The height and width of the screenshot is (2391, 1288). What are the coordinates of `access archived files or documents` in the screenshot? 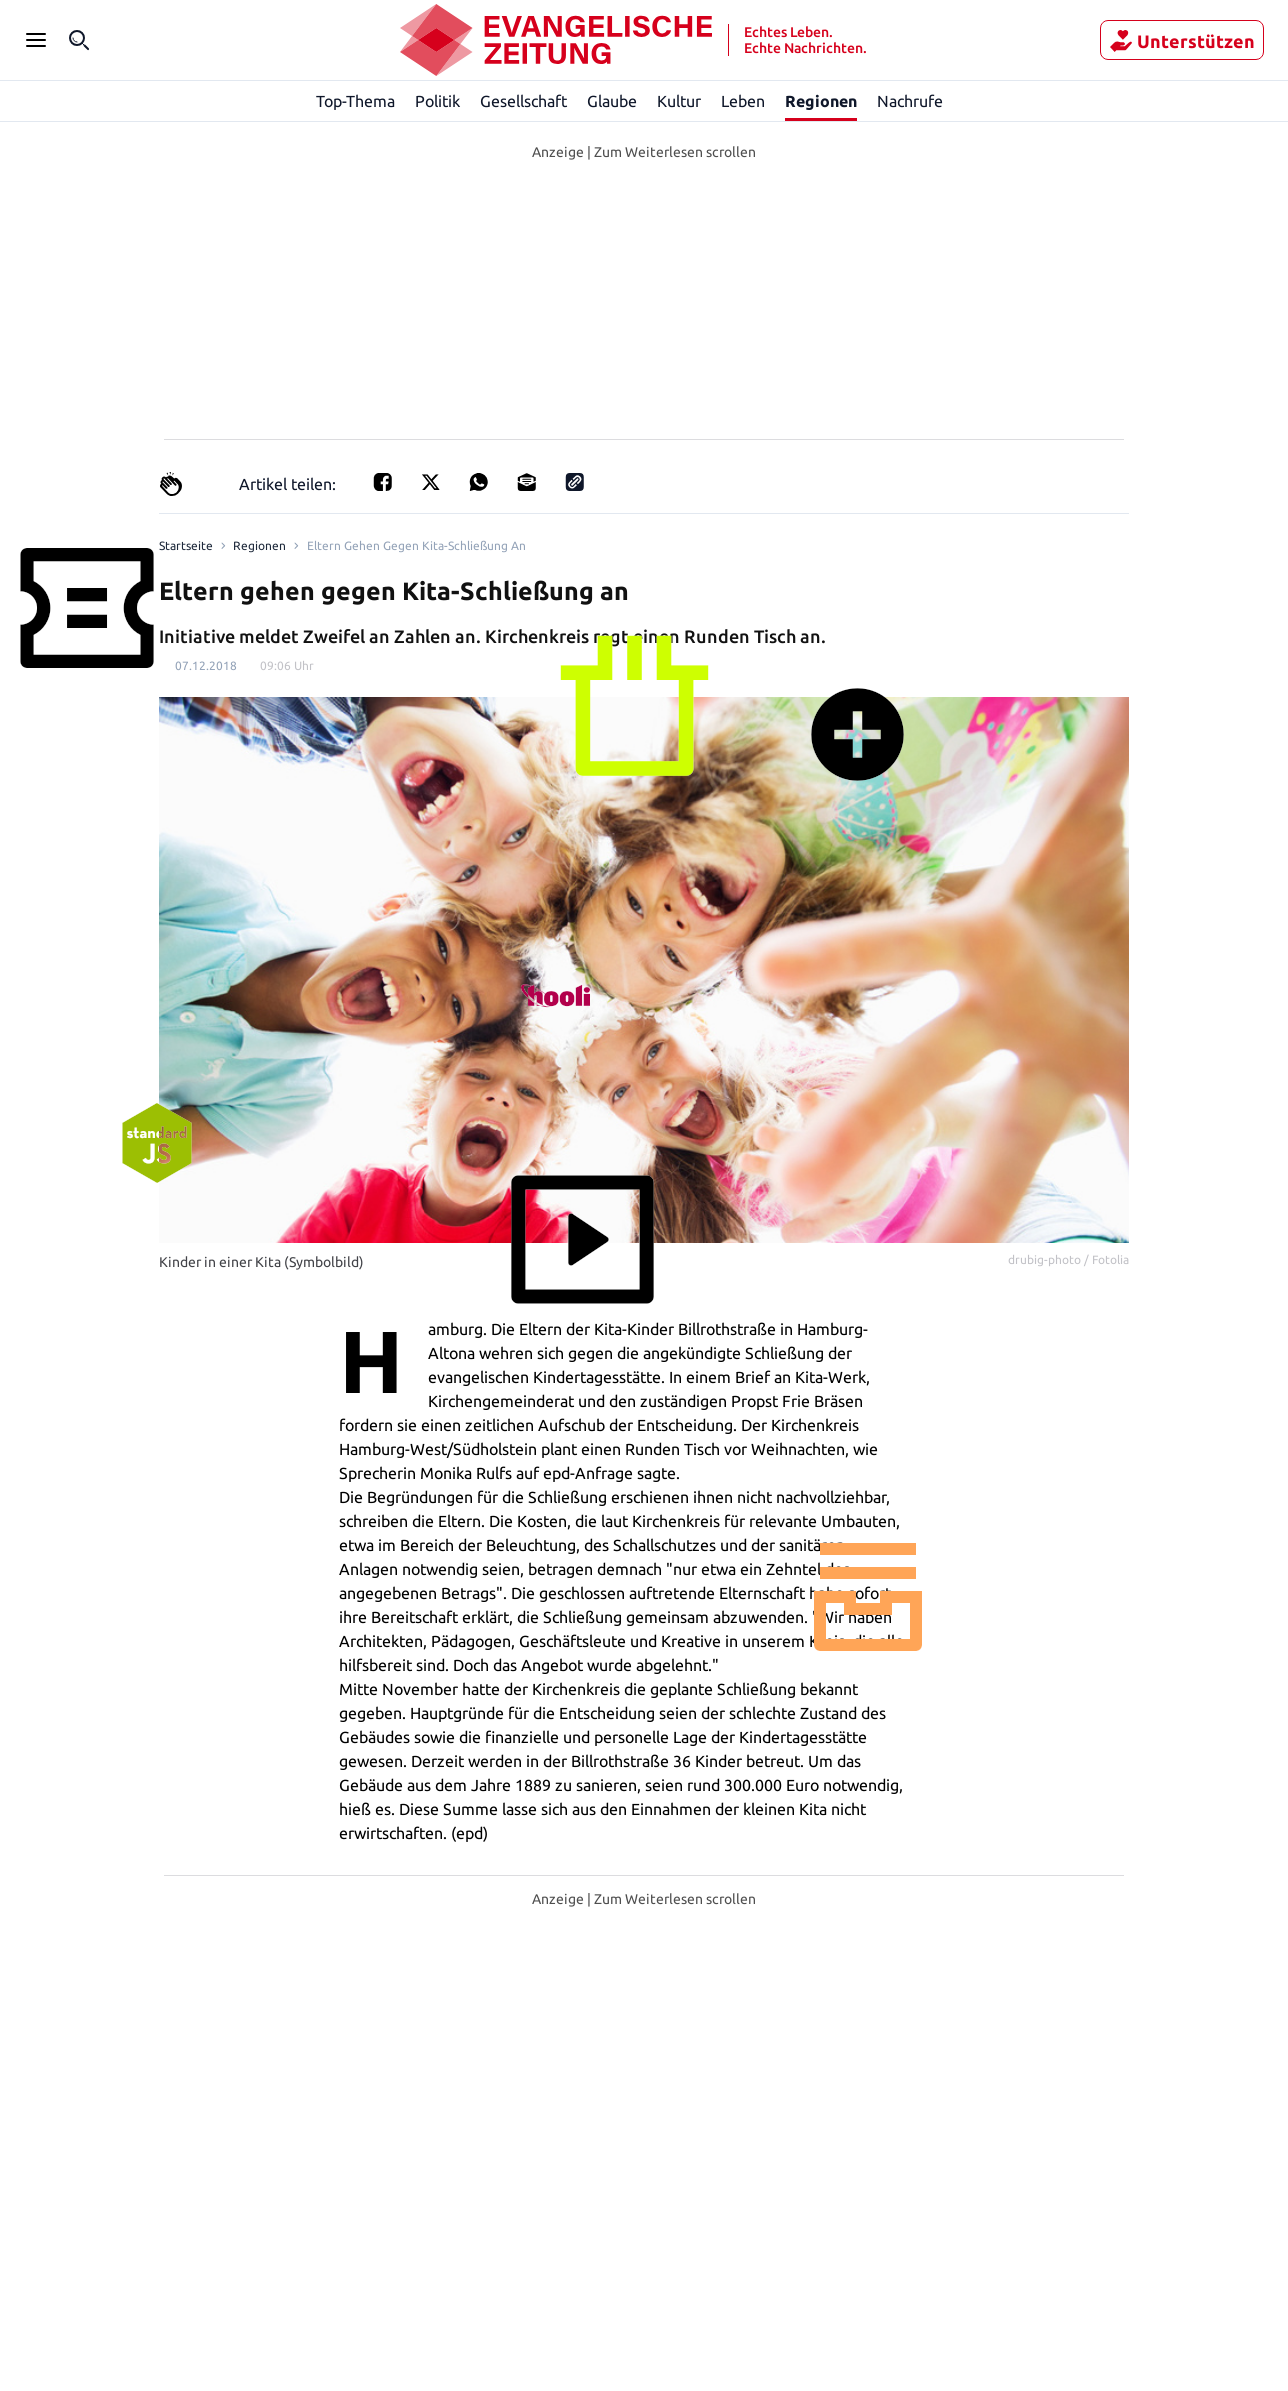 It's located at (868, 1597).